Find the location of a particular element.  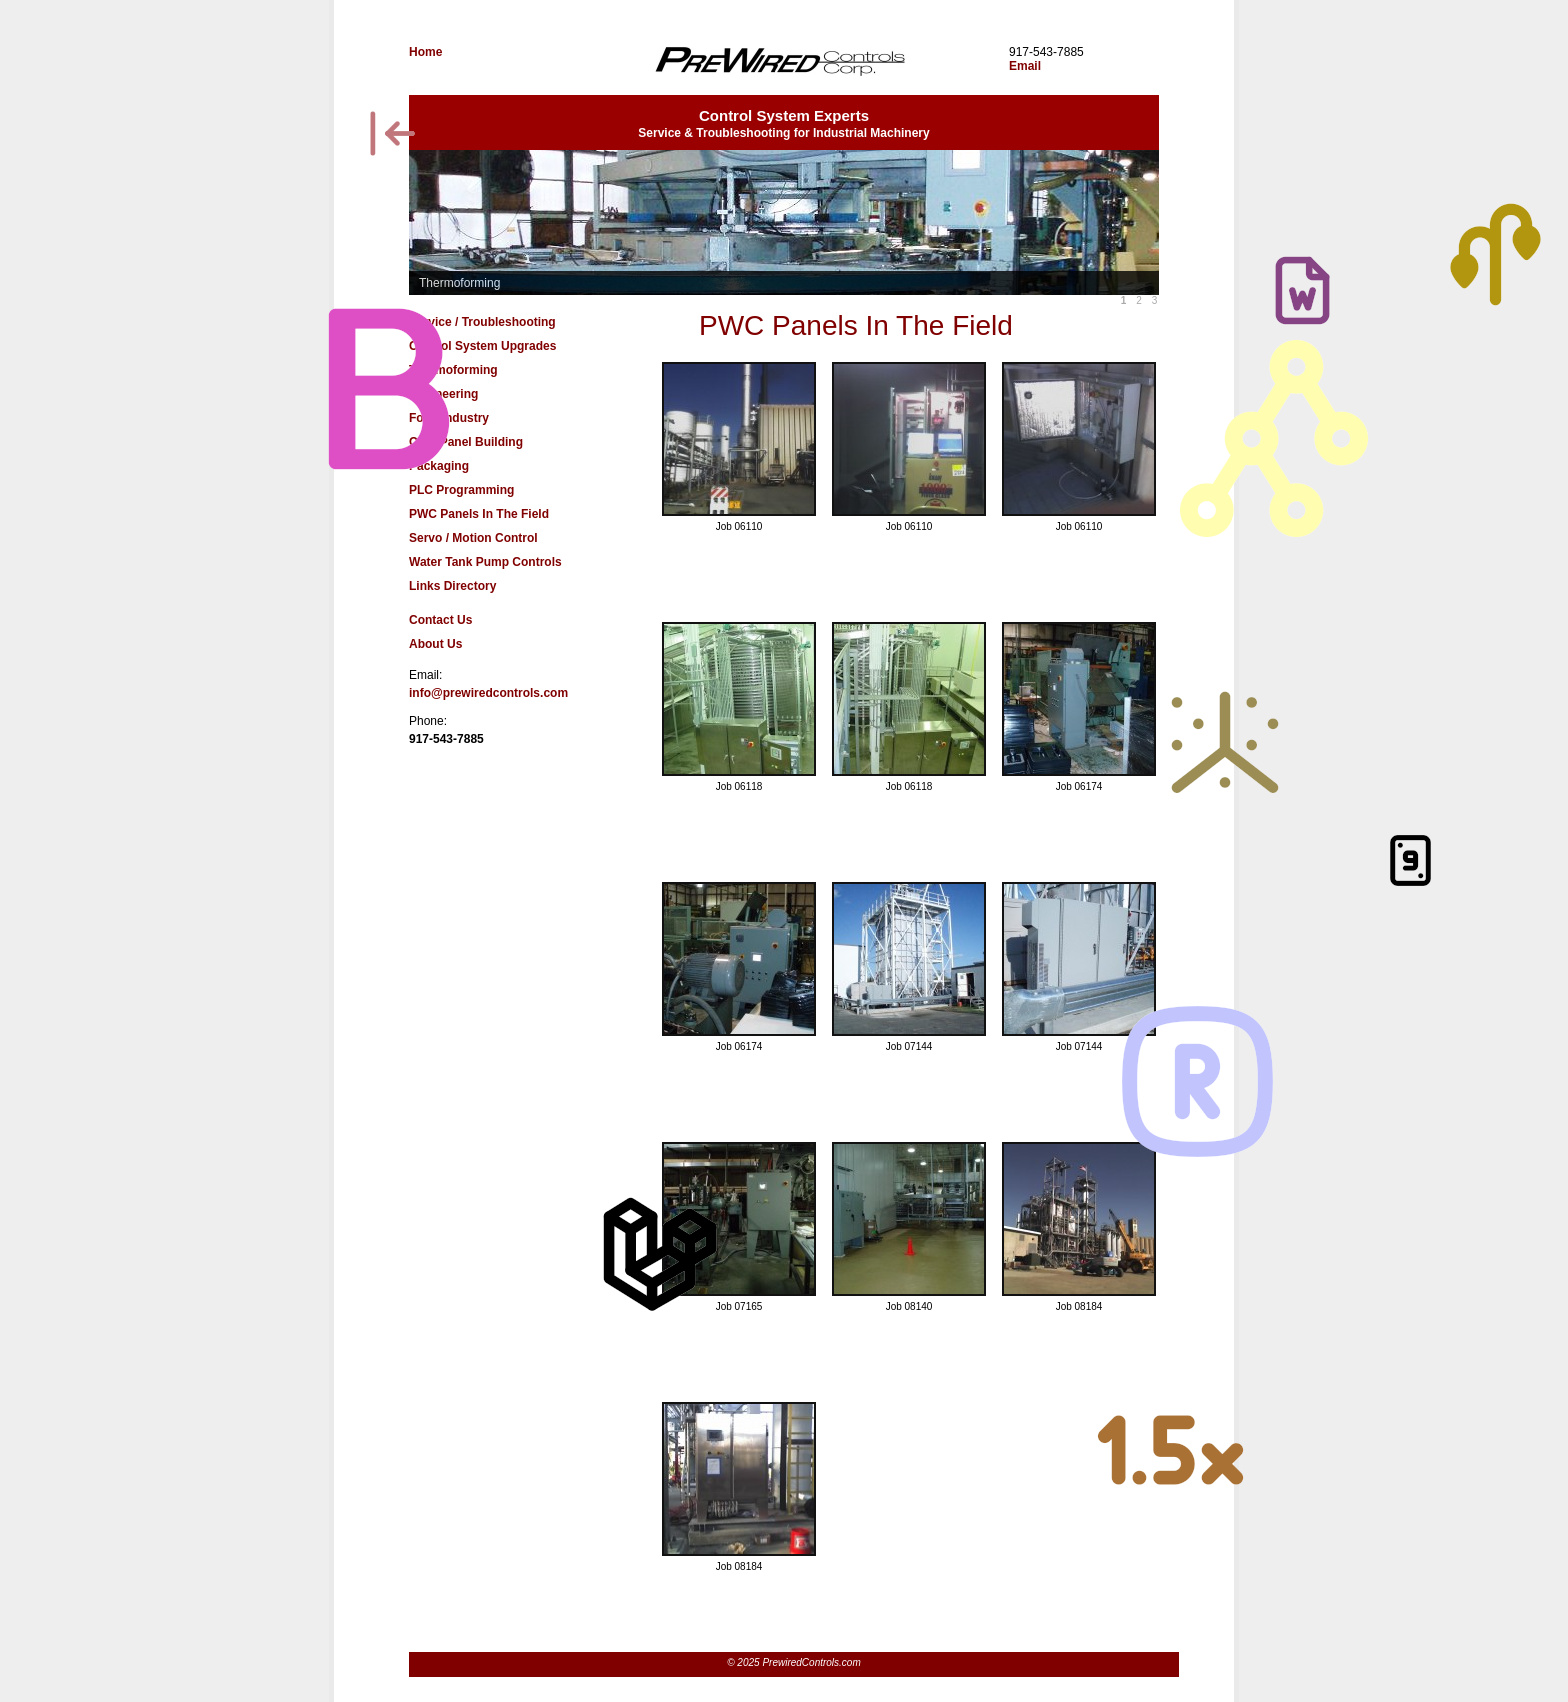

indicates registered trademark or rights reserved is located at coordinates (1197, 1081).